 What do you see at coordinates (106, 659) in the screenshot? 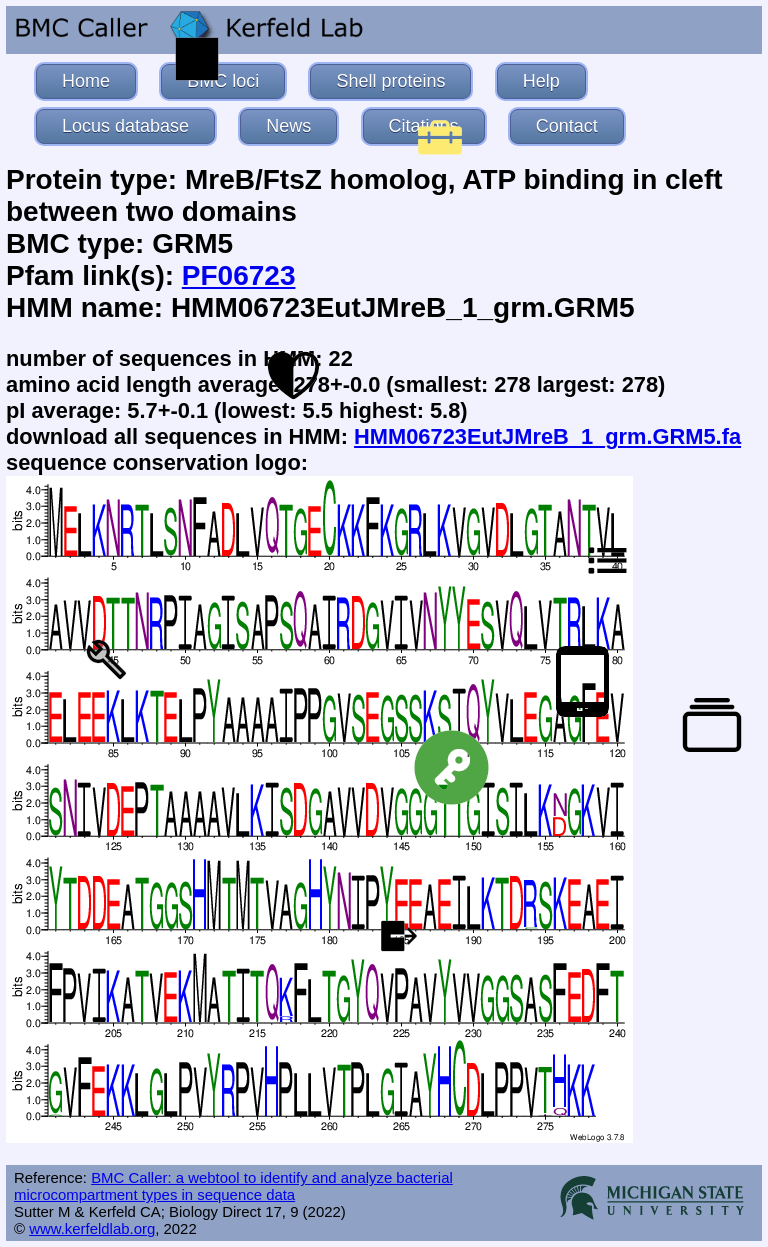
I see `access settings or configuration options` at bounding box center [106, 659].